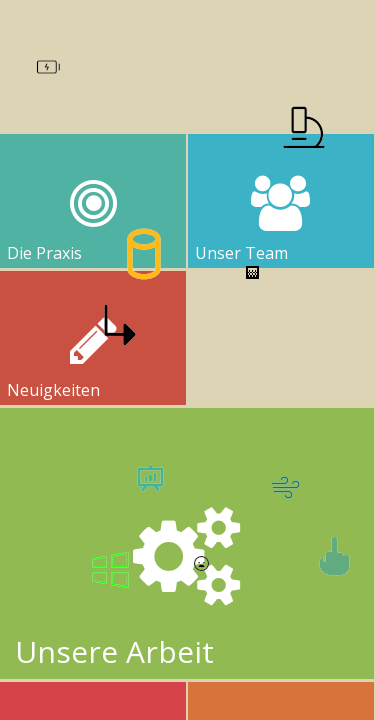  Describe the element at coordinates (201, 563) in the screenshot. I see `express disappointment or negative feedback` at that location.